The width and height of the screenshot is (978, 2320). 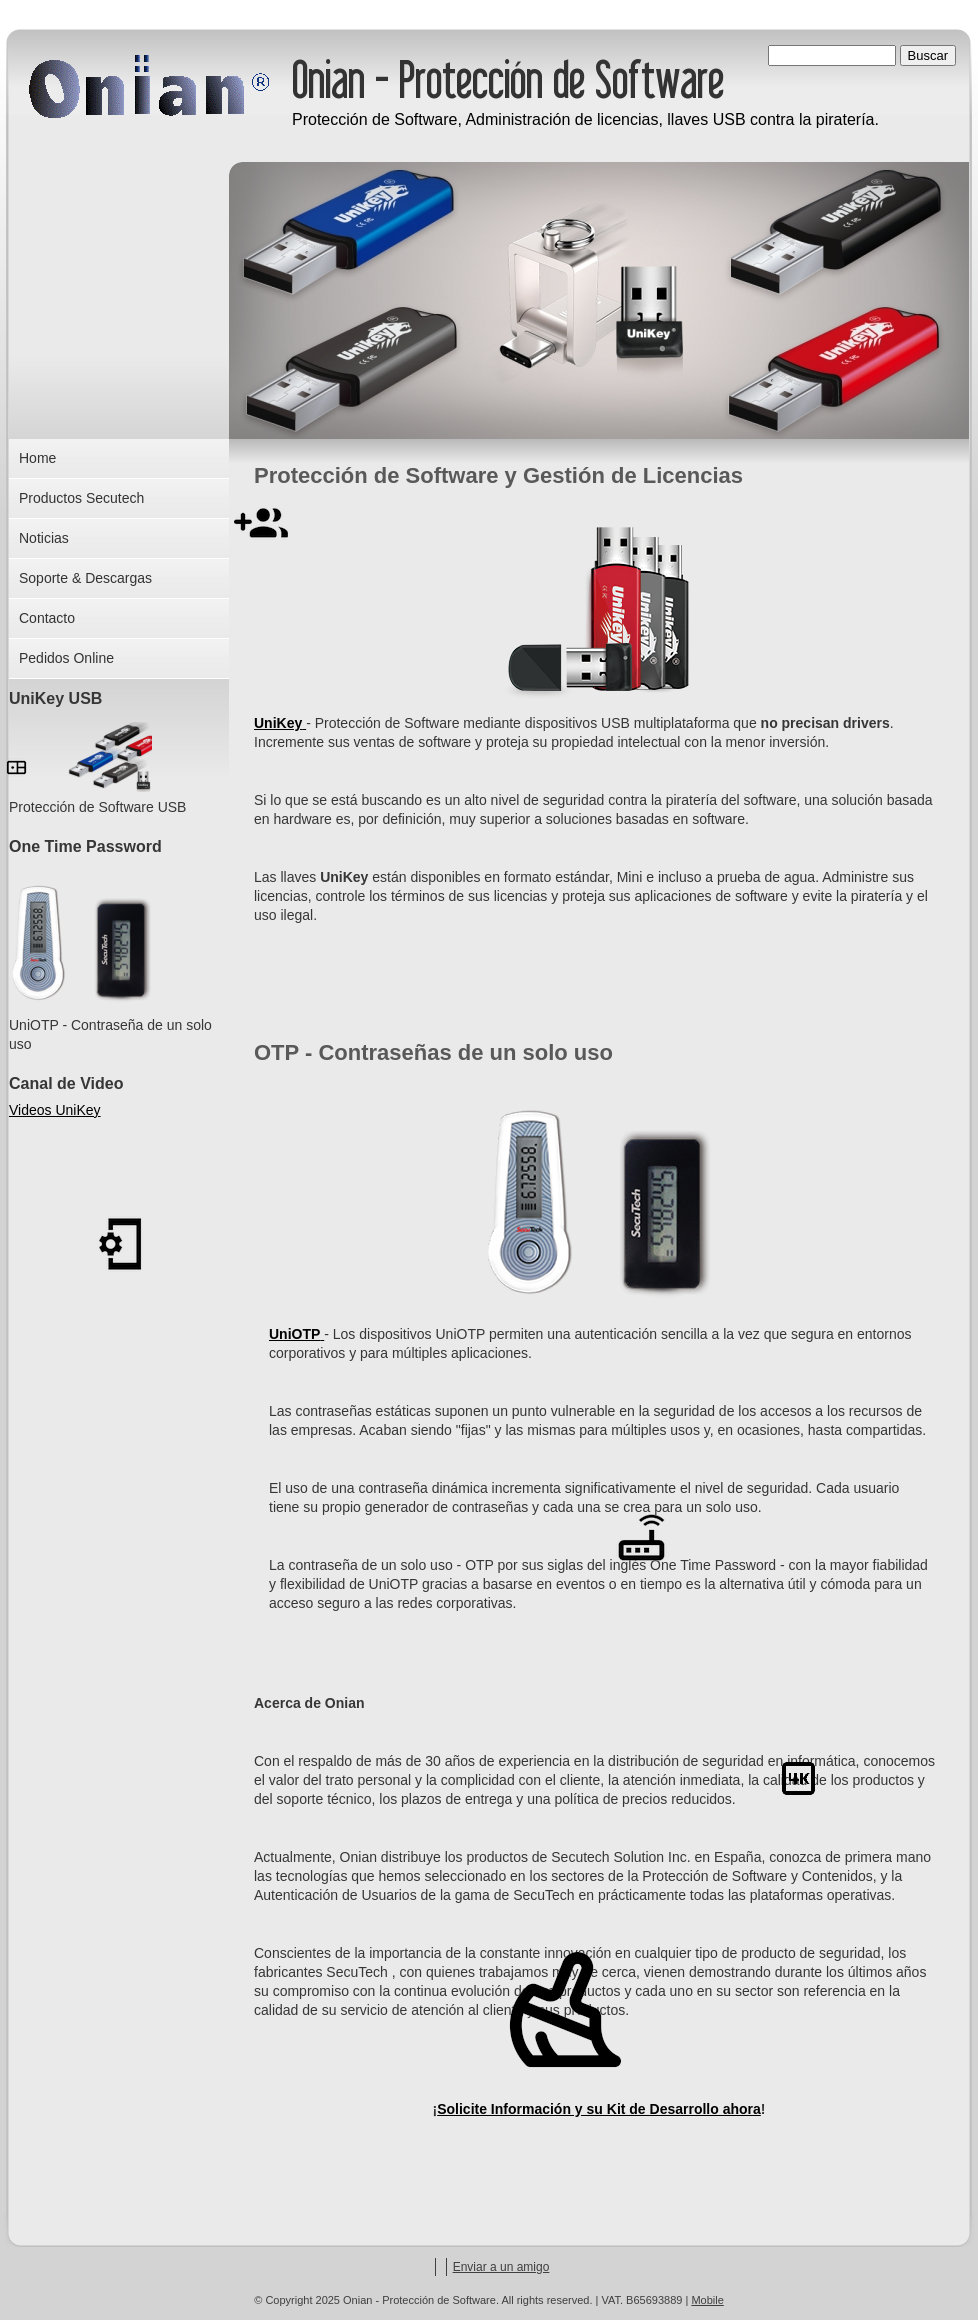 I want to click on configure device pairing settings, so click(x=120, y=1244).